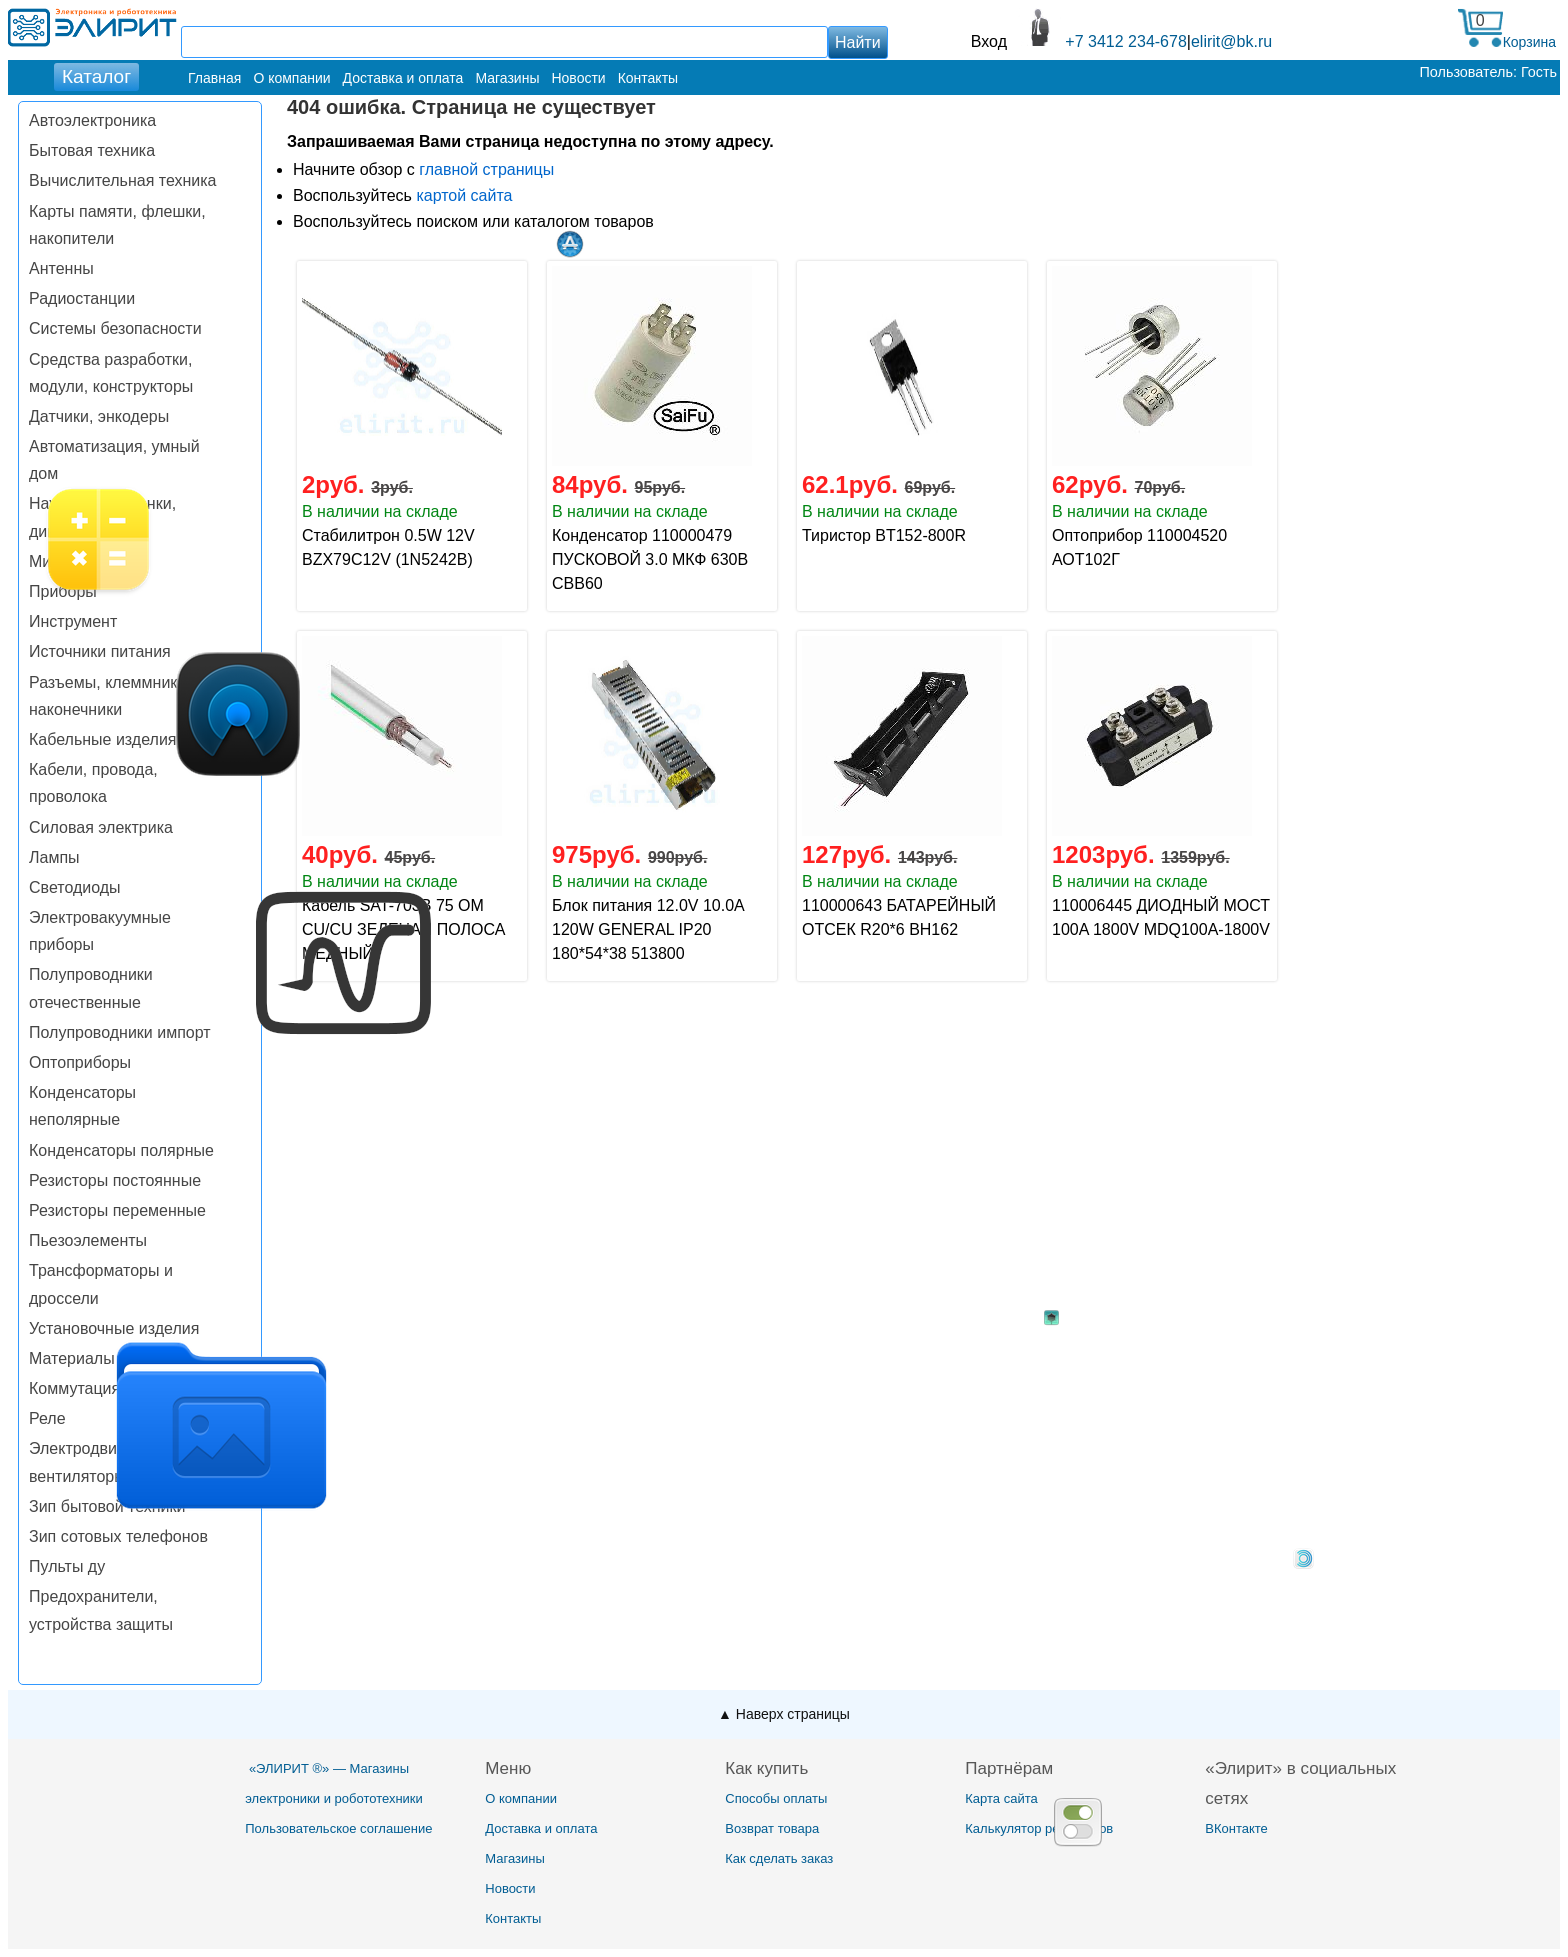 The width and height of the screenshot is (1568, 1957). Describe the element at coordinates (1078, 1822) in the screenshot. I see `open desktop preferences or settings` at that location.